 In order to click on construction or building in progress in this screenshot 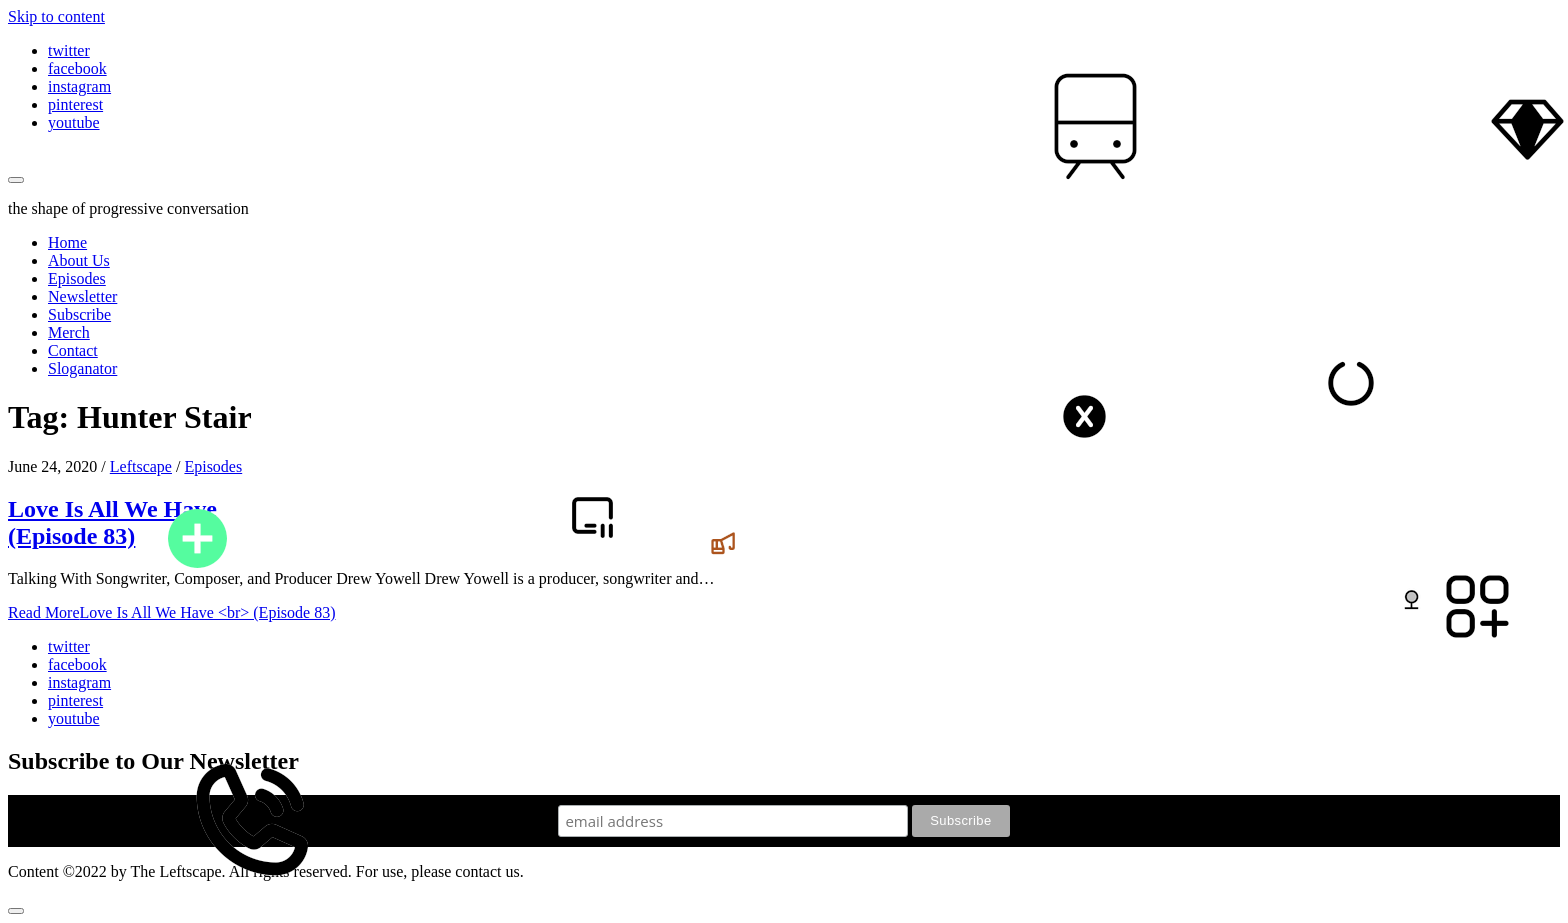, I will do `click(723, 544)`.